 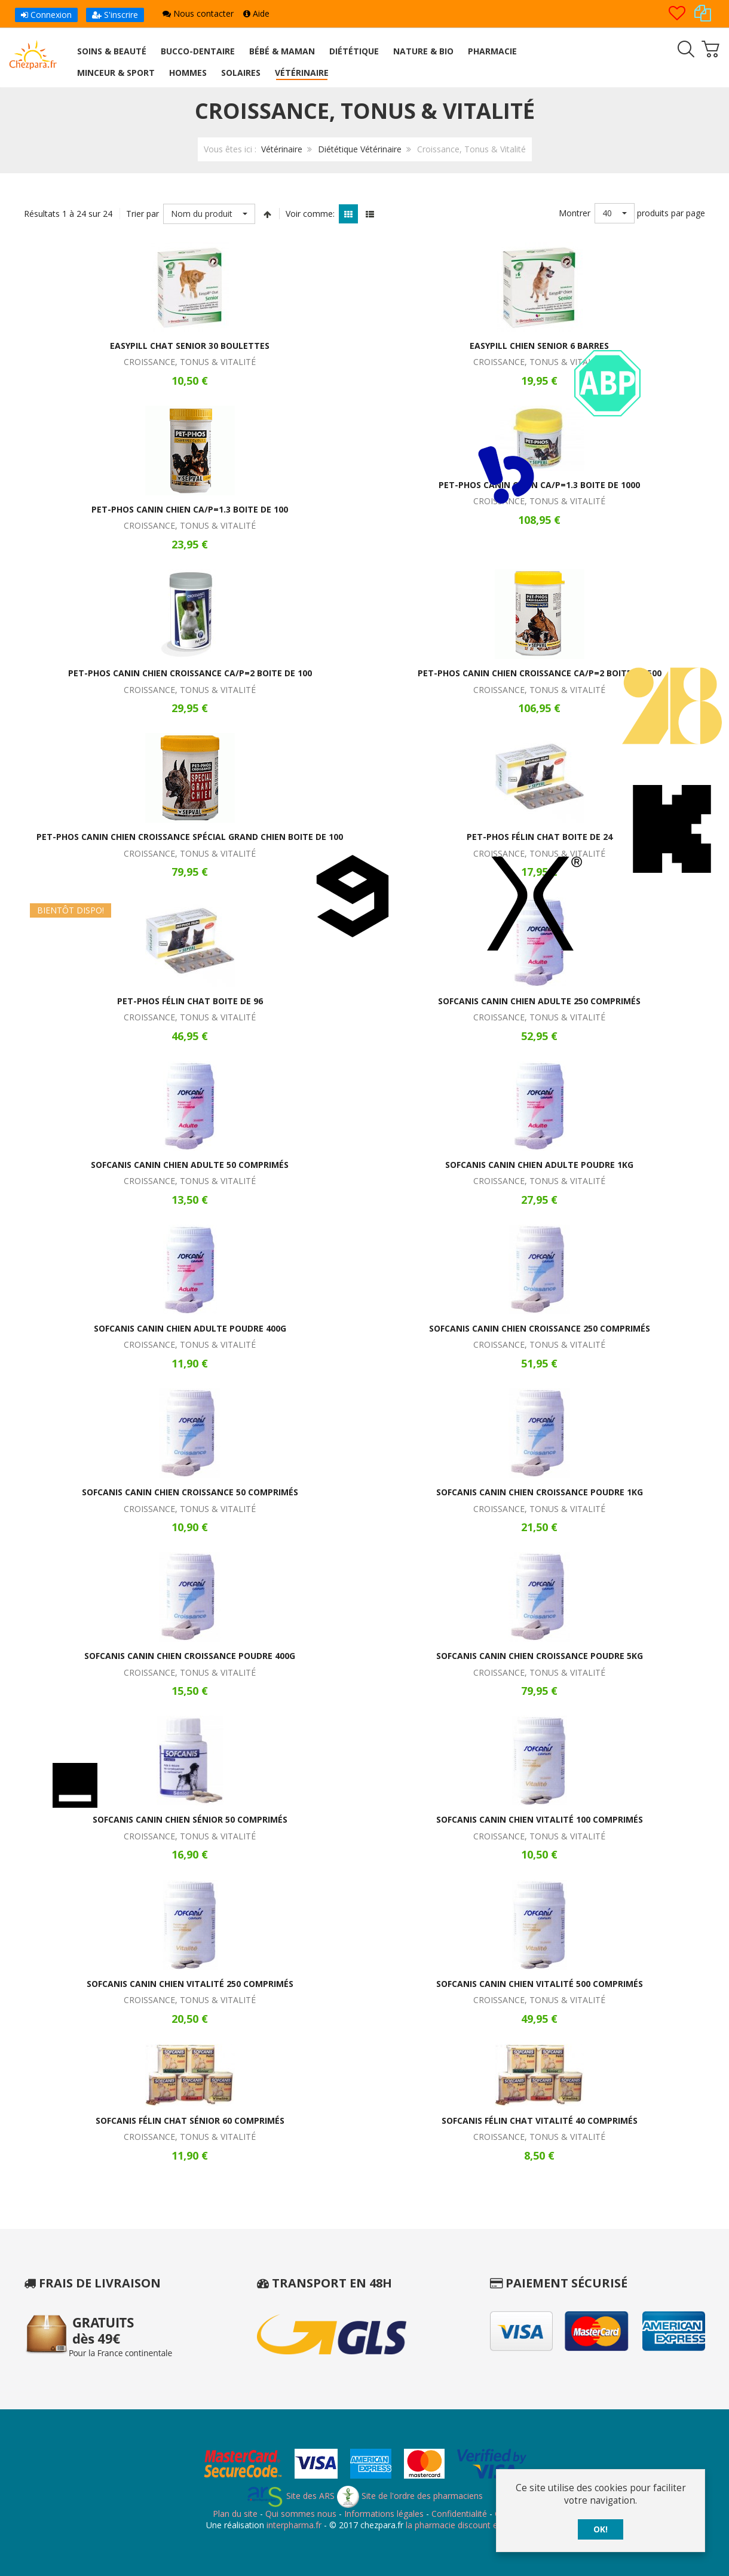 I want to click on chemex brand logo, so click(x=534, y=903).